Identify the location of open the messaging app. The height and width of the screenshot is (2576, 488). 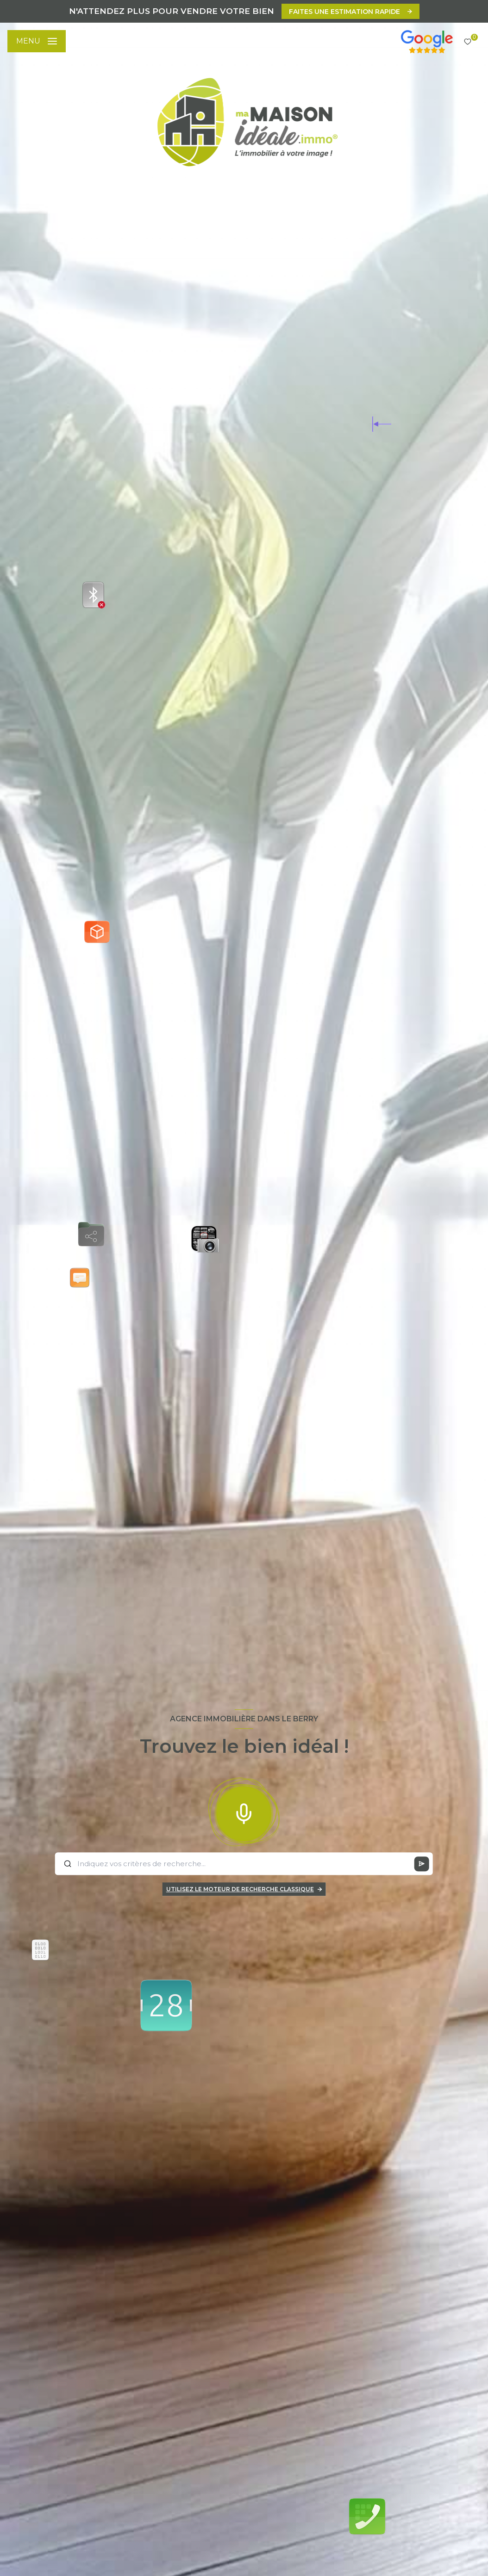
(80, 1278).